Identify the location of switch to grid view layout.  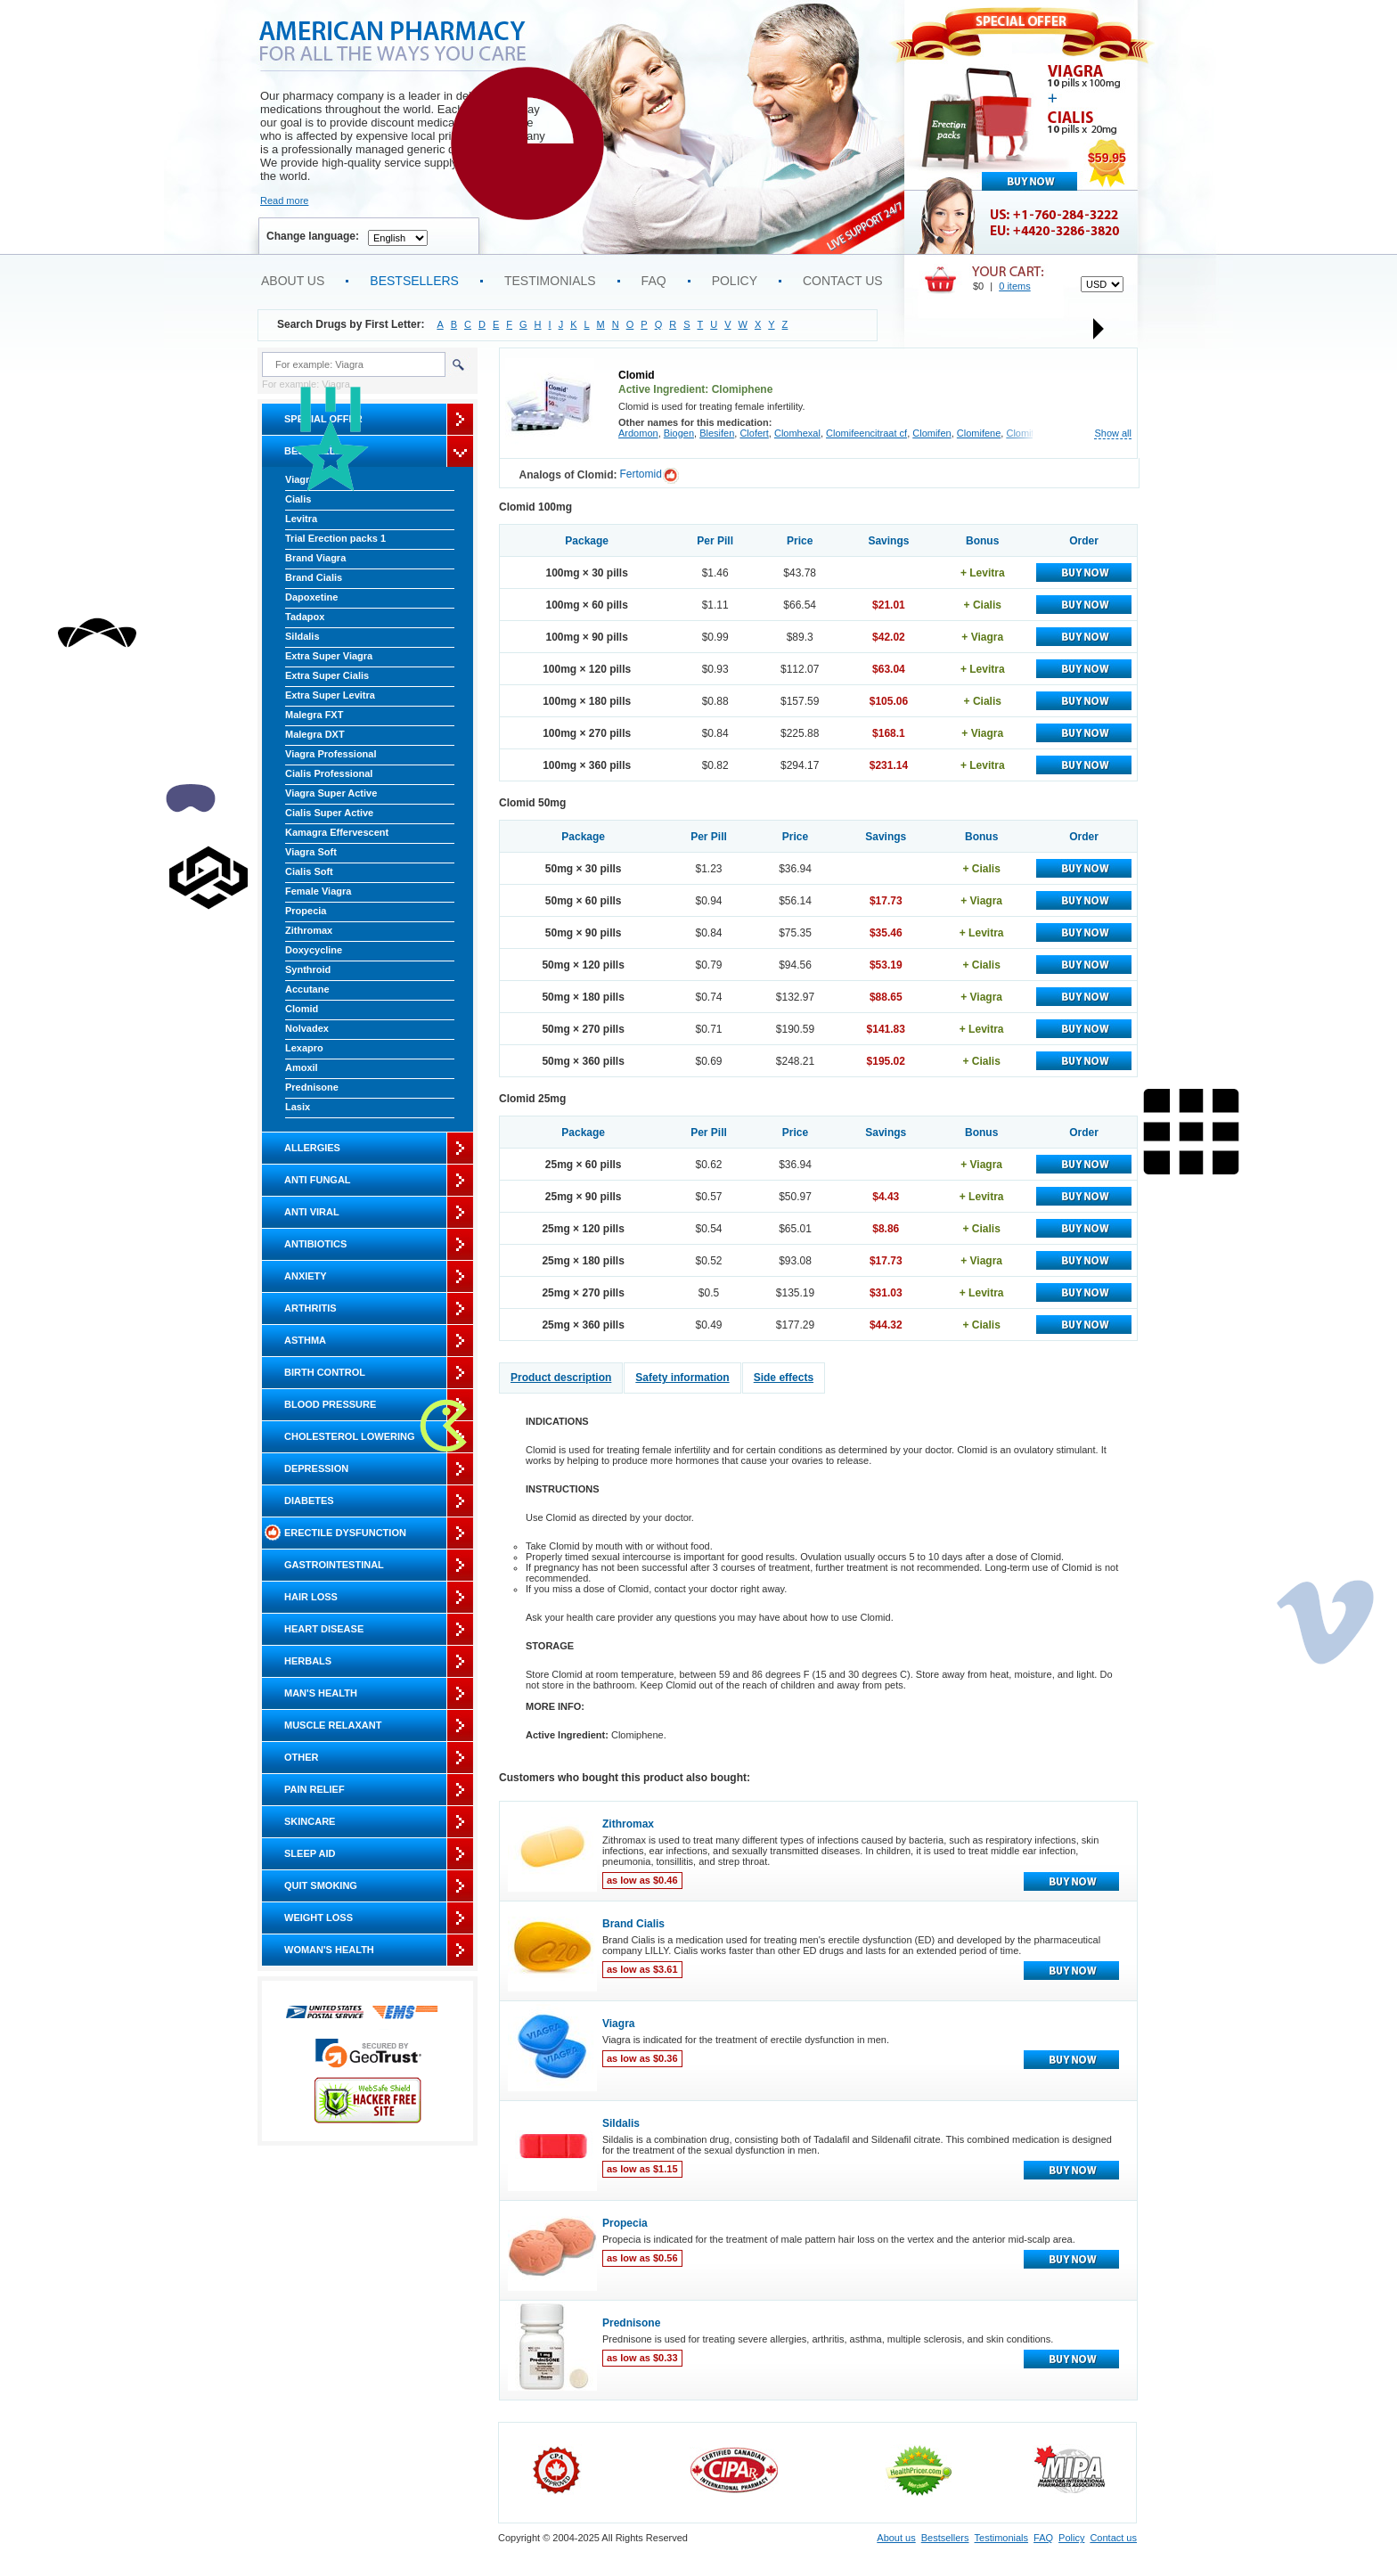
(1191, 1132).